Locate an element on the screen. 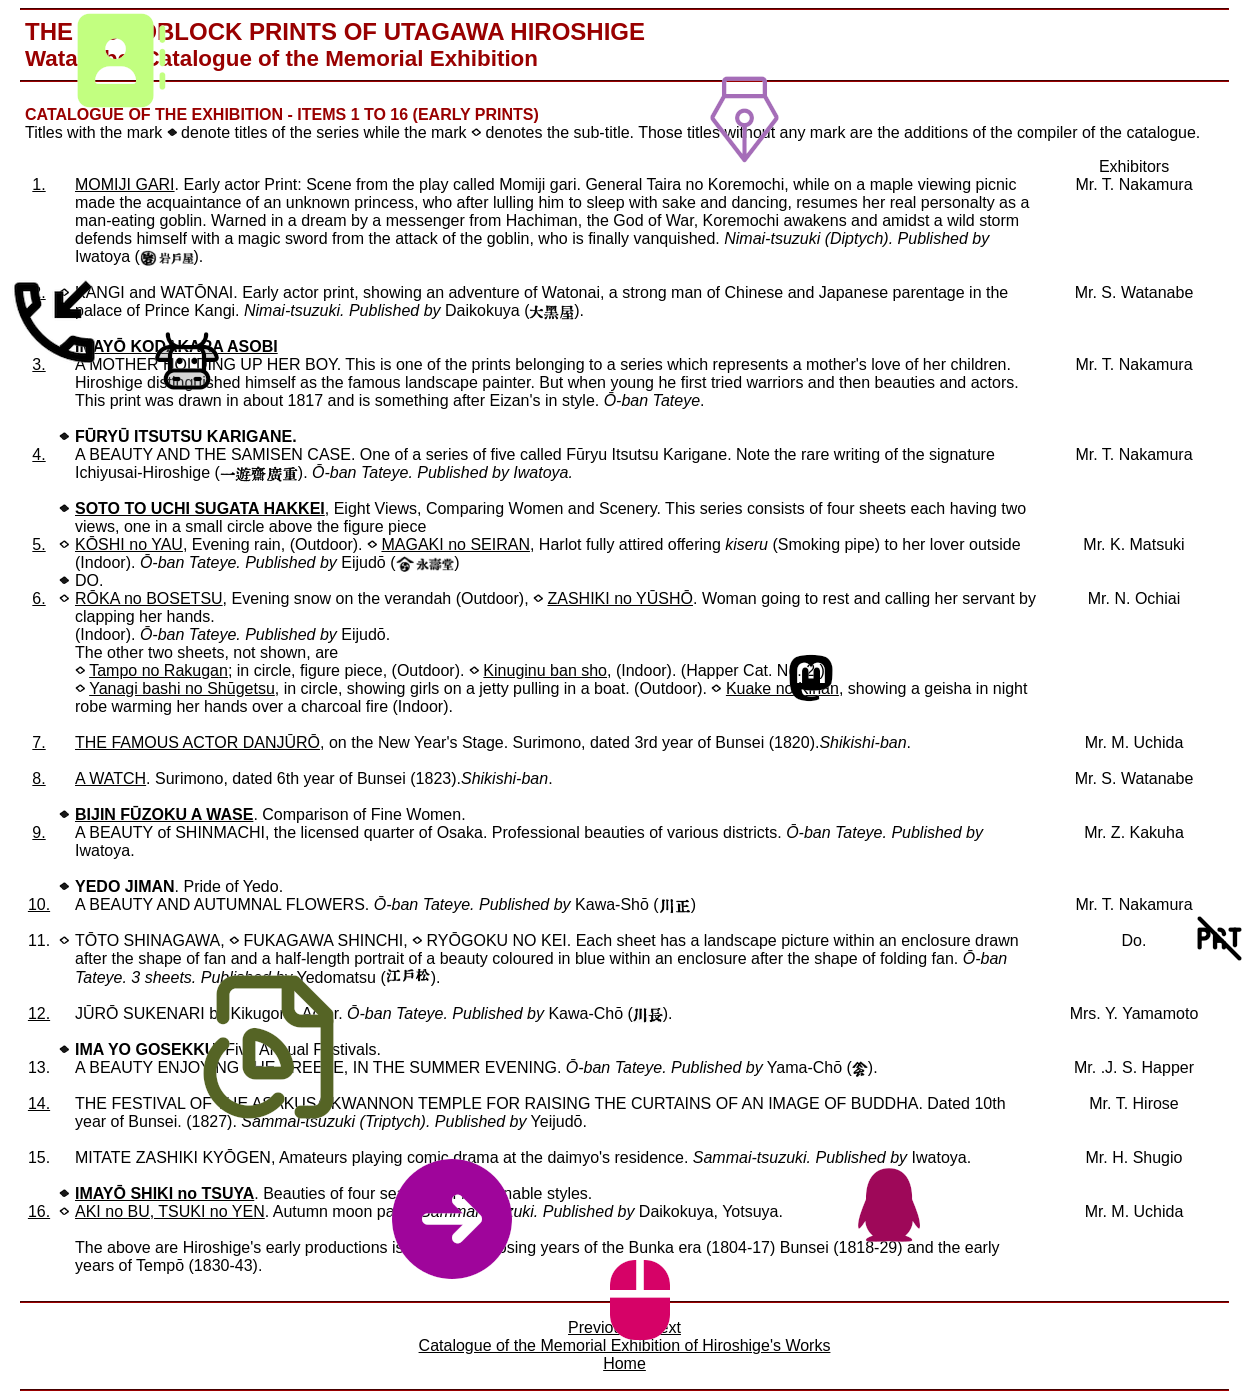  open mastodon app is located at coordinates (811, 678).